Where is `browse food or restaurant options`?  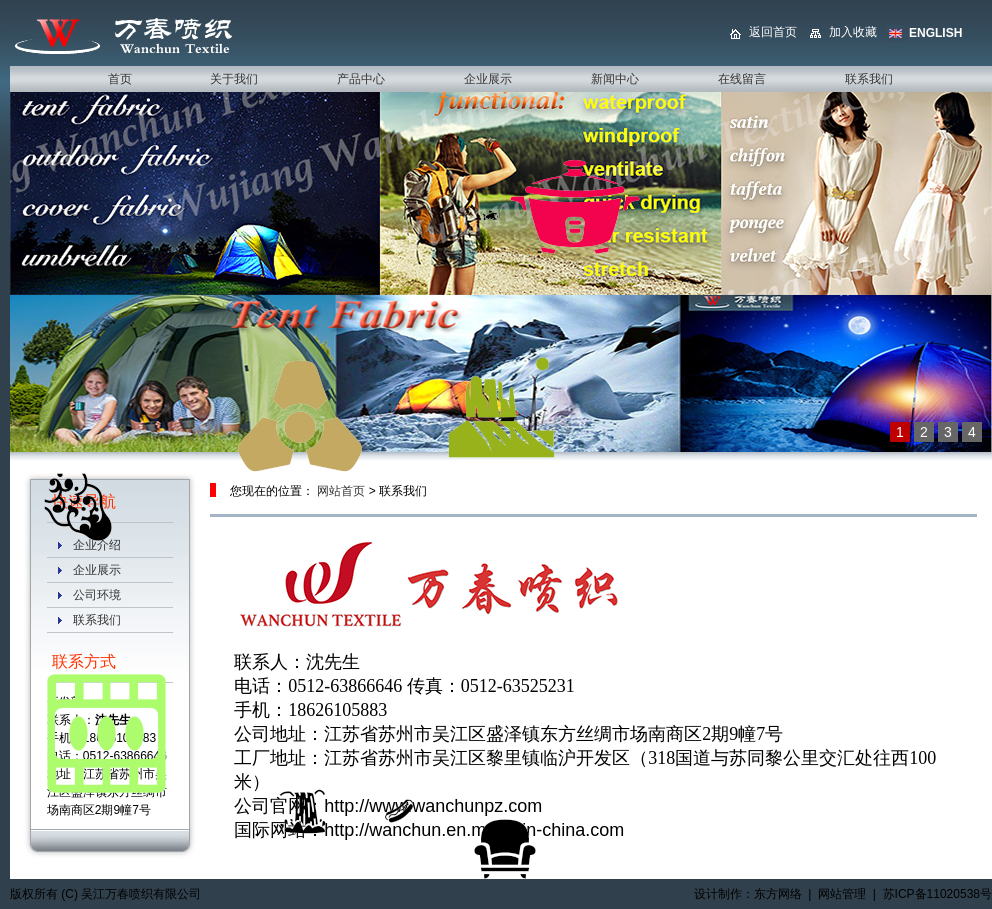 browse food or restaurant options is located at coordinates (399, 811).